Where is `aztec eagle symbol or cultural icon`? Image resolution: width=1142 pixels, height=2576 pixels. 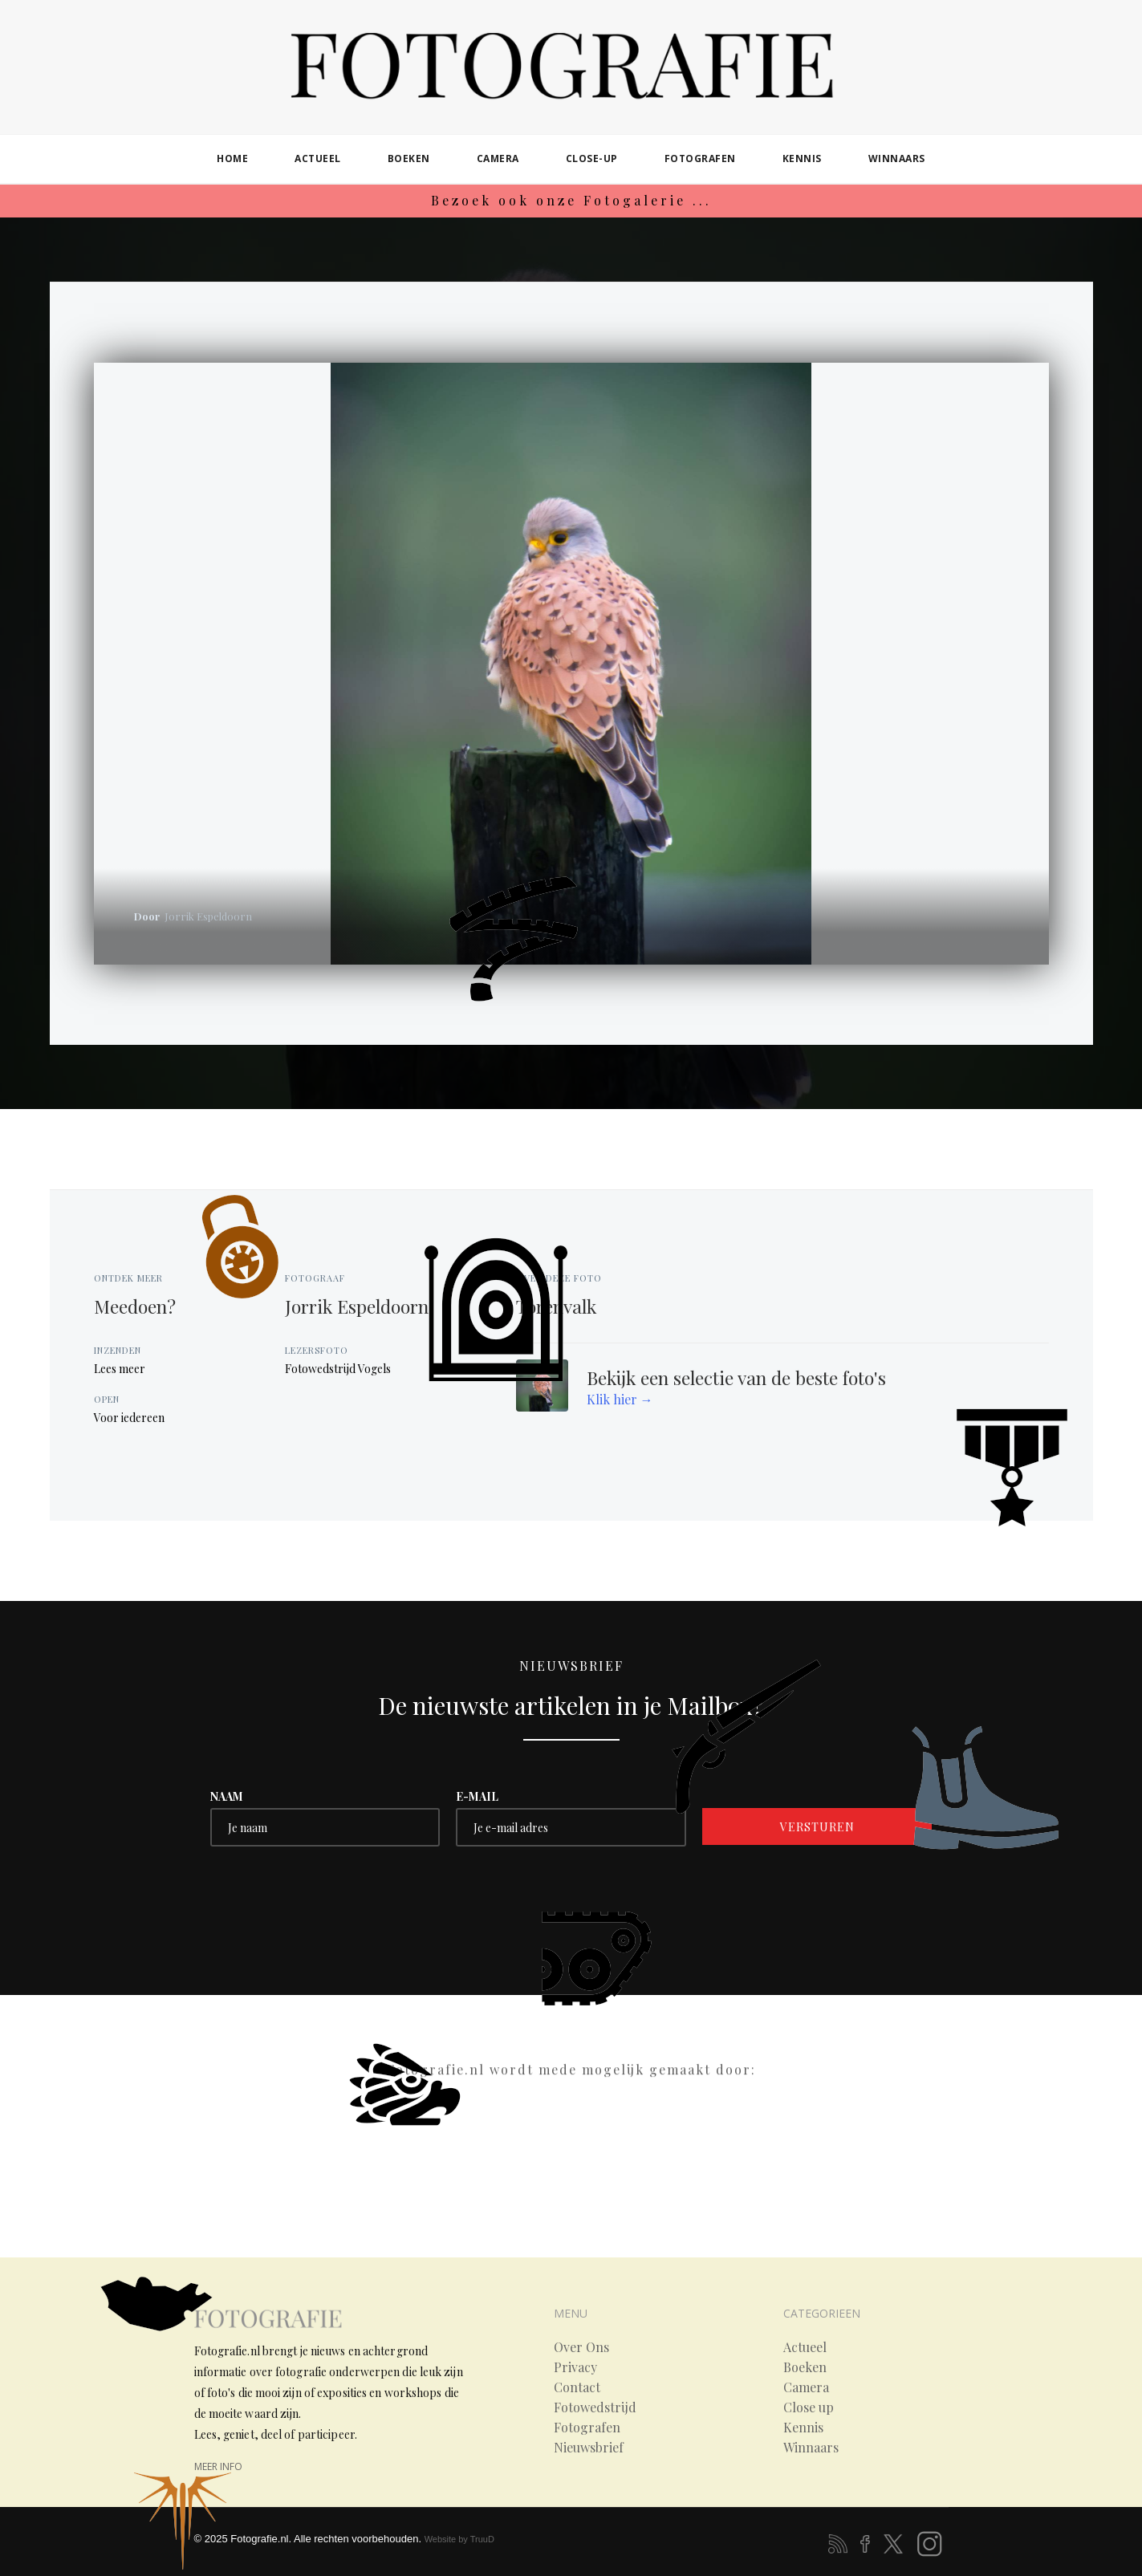
aztec eagle symbol or cultural icon is located at coordinates (404, 2084).